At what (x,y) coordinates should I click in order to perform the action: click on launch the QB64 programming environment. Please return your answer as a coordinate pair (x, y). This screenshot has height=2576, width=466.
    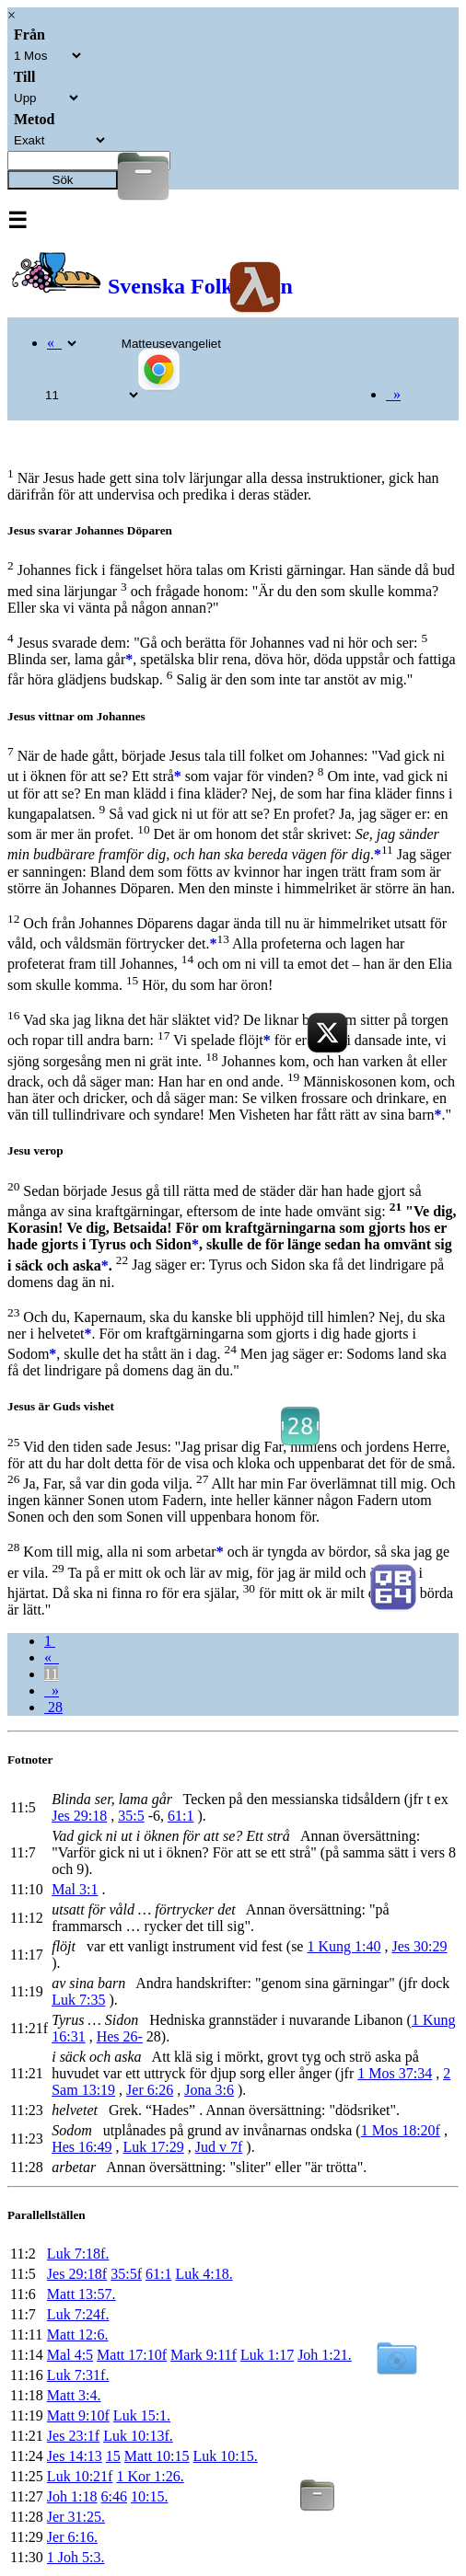
    Looking at the image, I should click on (393, 1587).